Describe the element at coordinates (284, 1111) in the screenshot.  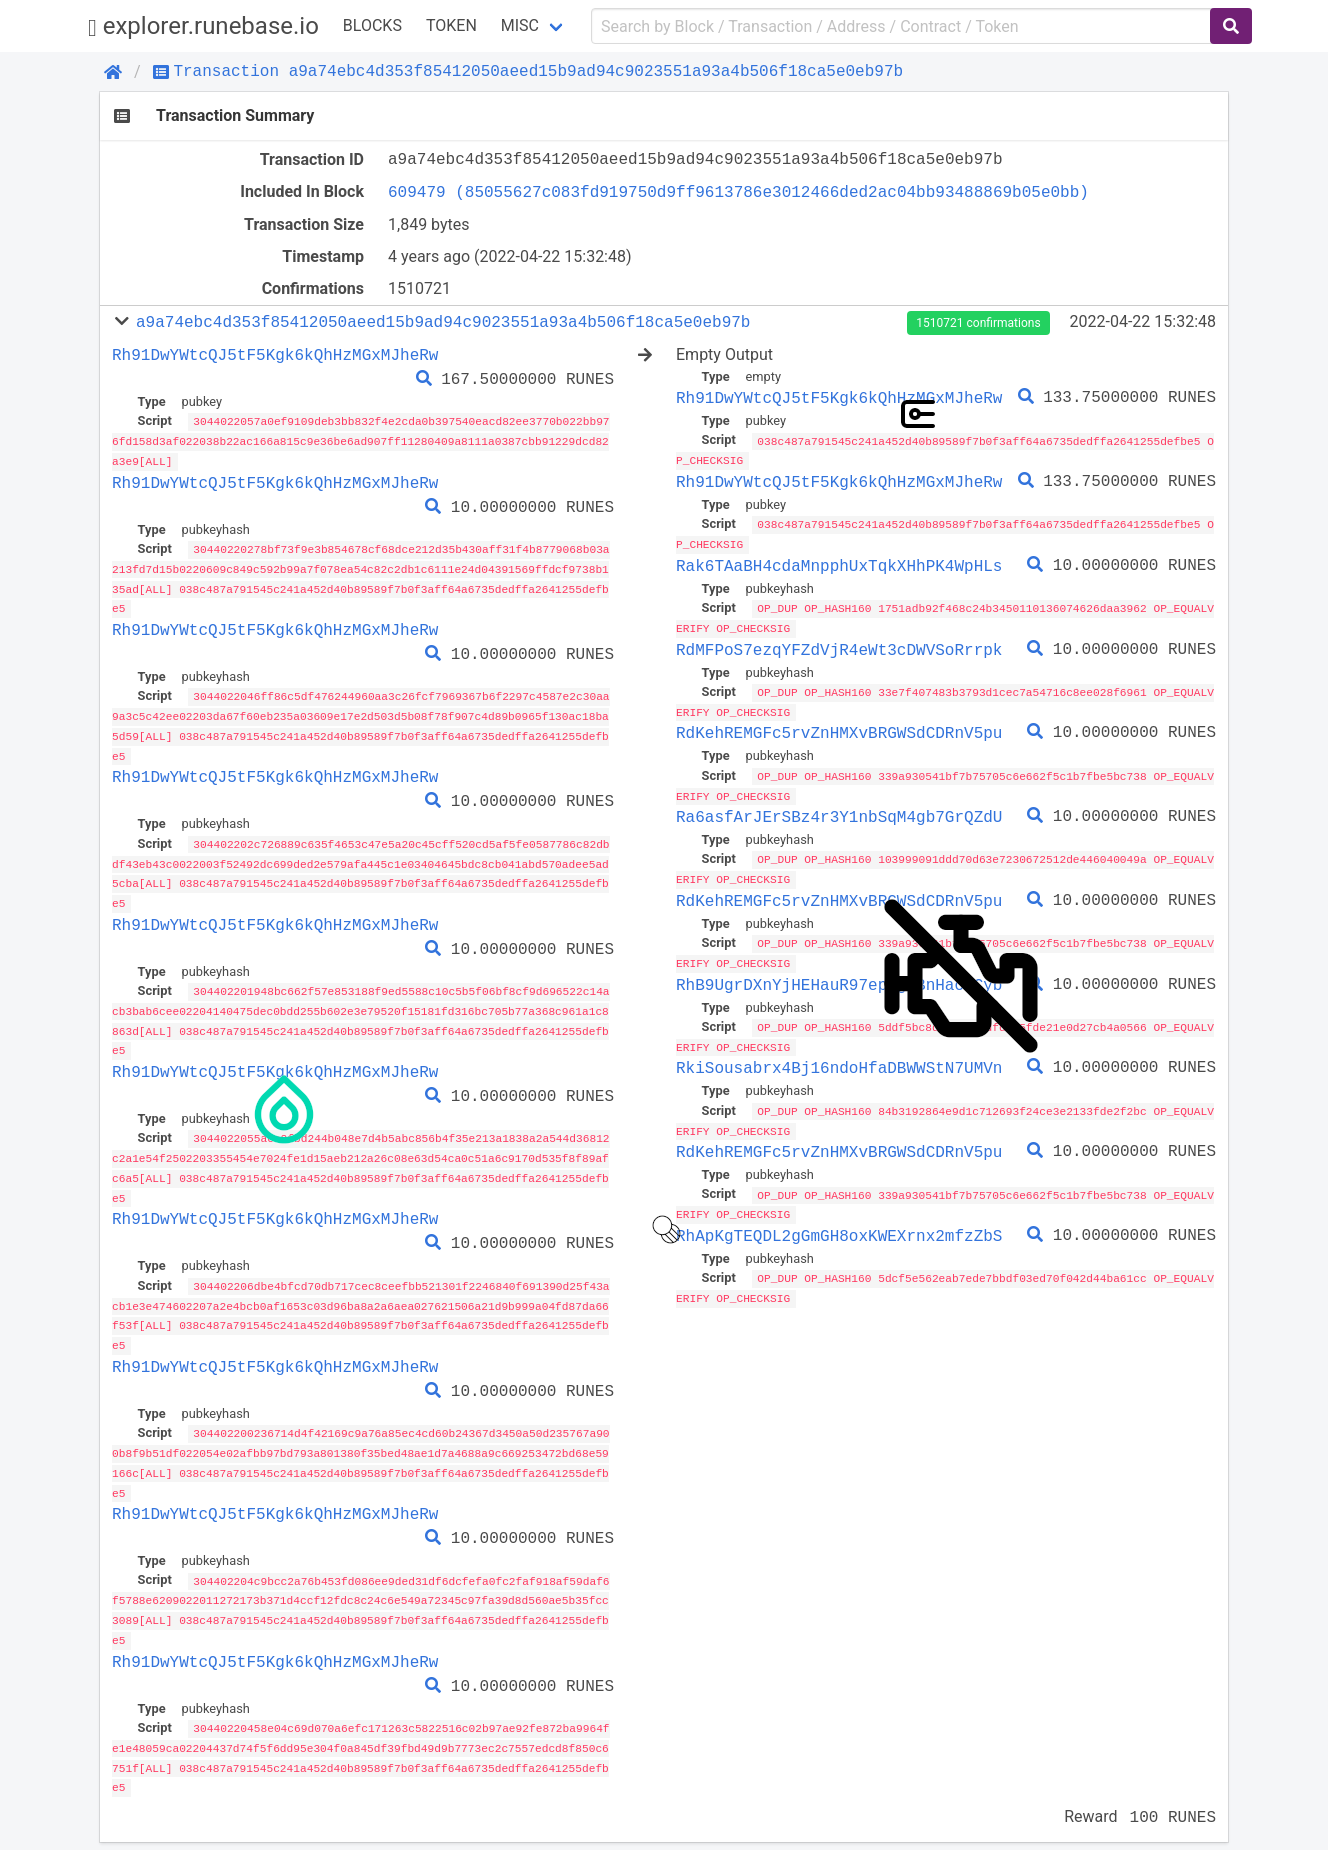
I see `access Drops language learning app` at that location.